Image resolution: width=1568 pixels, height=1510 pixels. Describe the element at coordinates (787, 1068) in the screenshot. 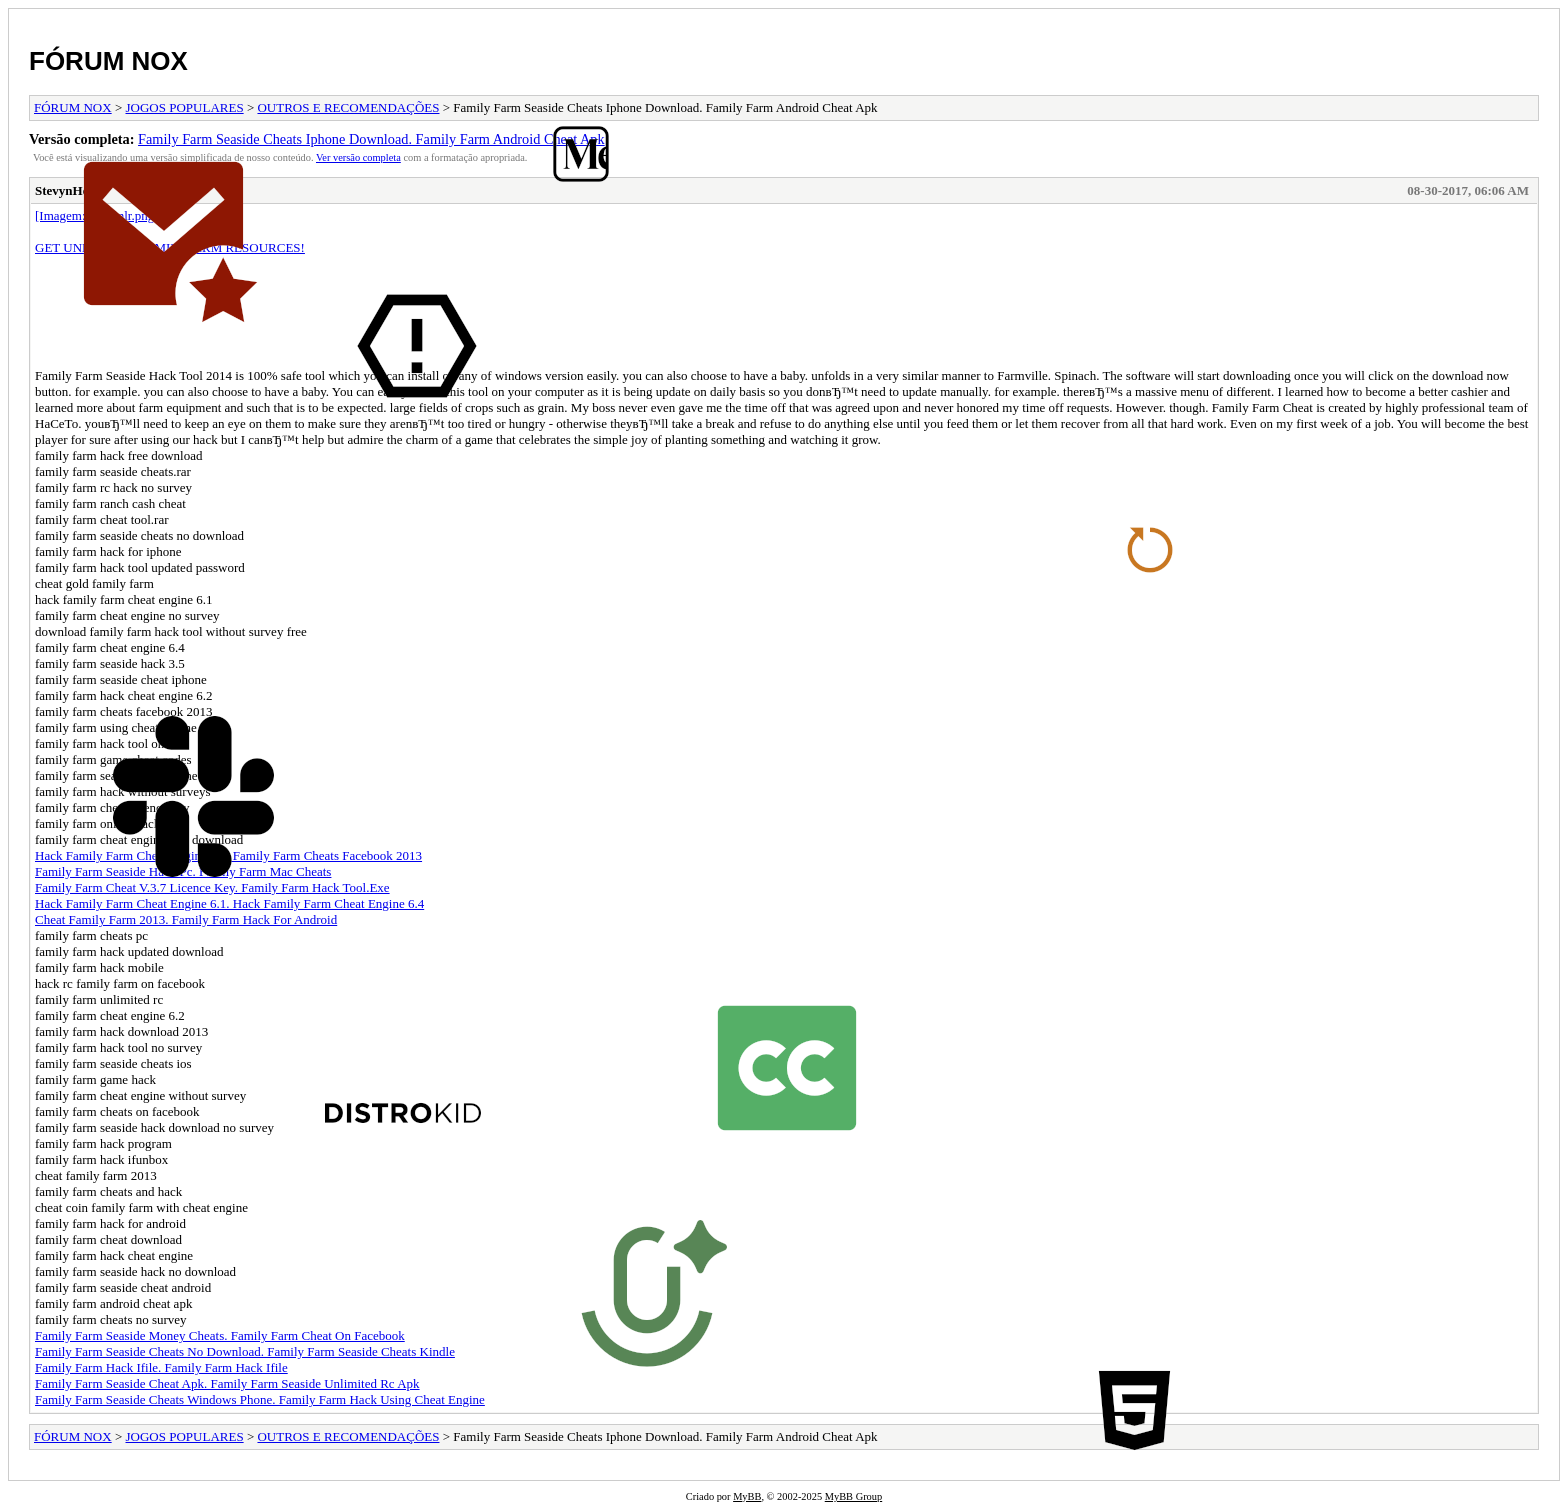

I see `enable closed captions for video content` at that location.